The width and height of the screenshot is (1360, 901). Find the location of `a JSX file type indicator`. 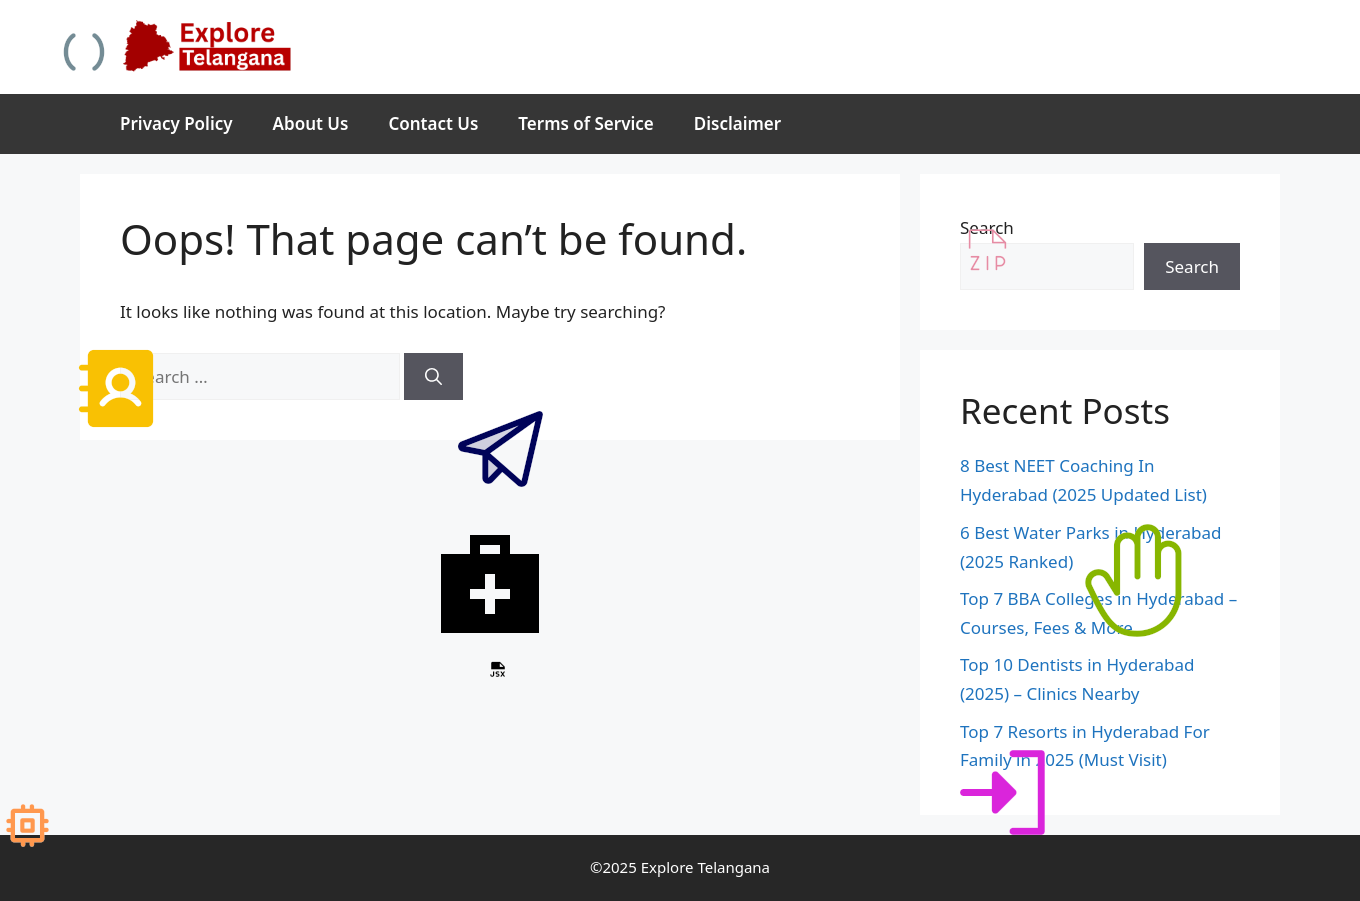

a JSX file type indicator is located at coordinates (498, 670).